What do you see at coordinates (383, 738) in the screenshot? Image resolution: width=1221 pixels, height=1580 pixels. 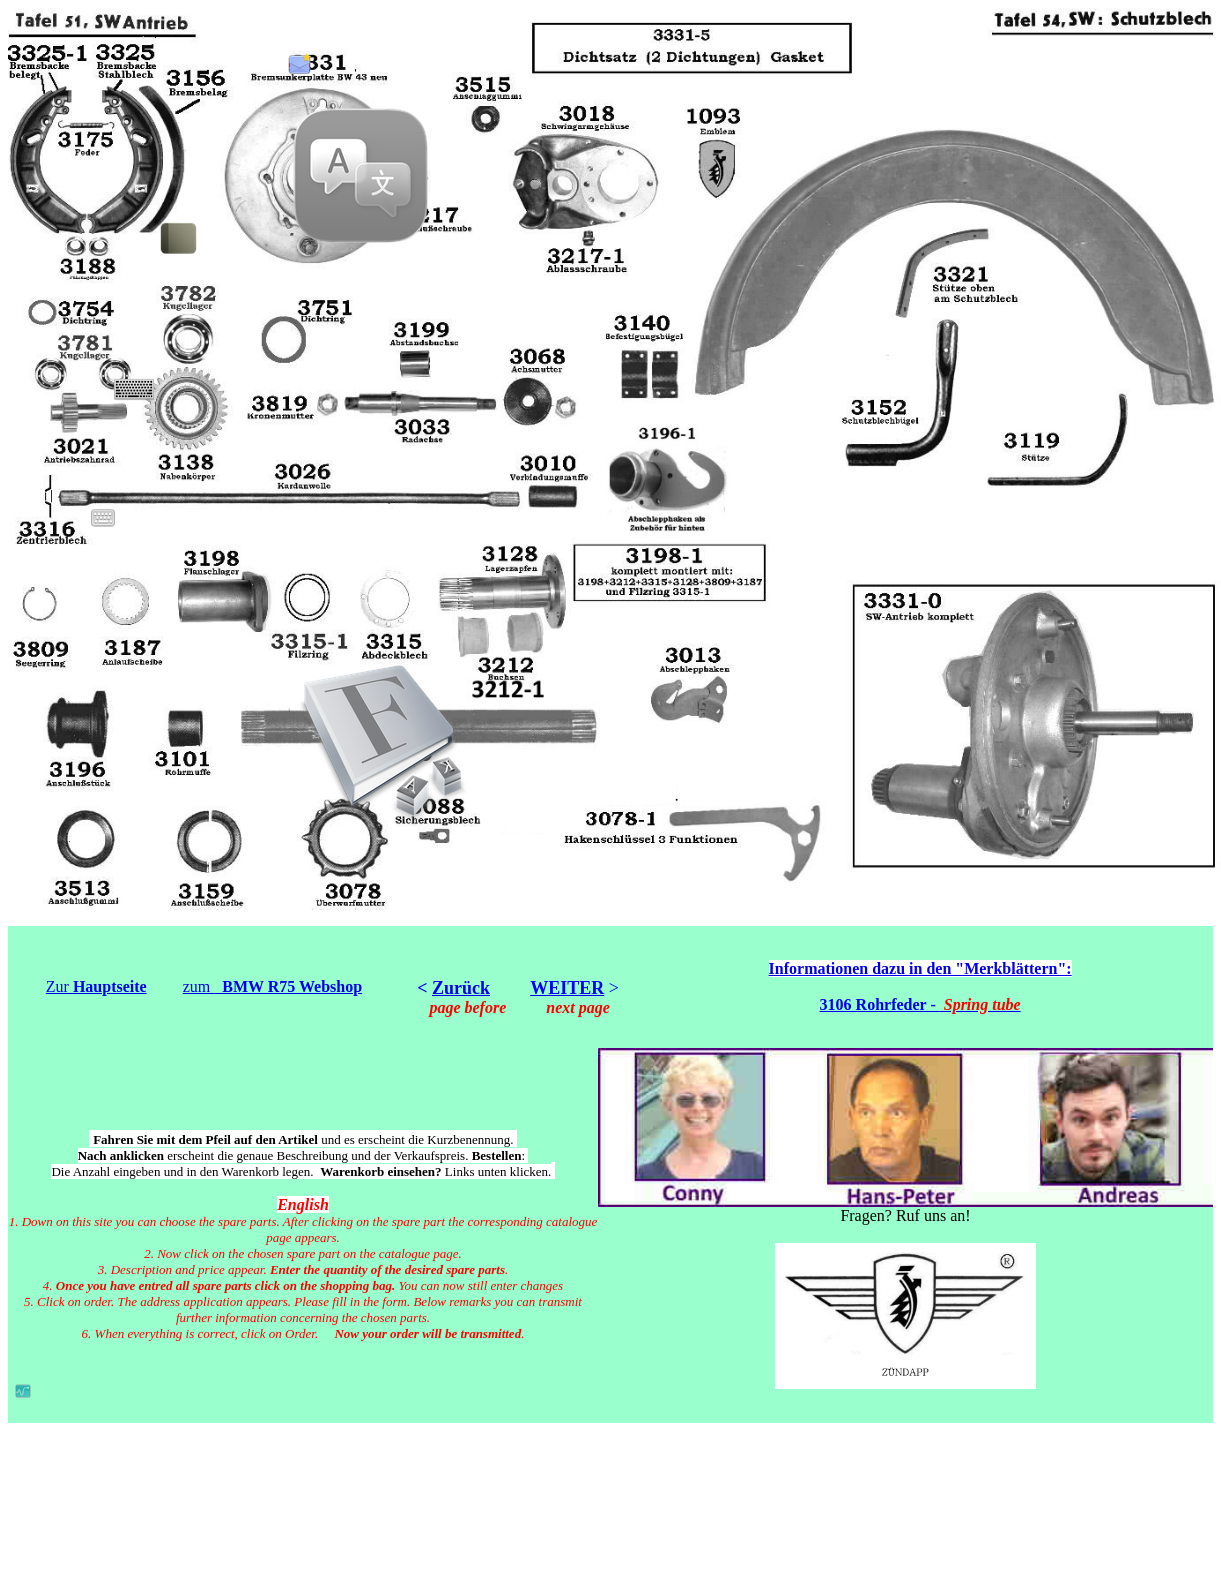 I see `font notification or typography-related system alert` at bounding box center [383, 738].